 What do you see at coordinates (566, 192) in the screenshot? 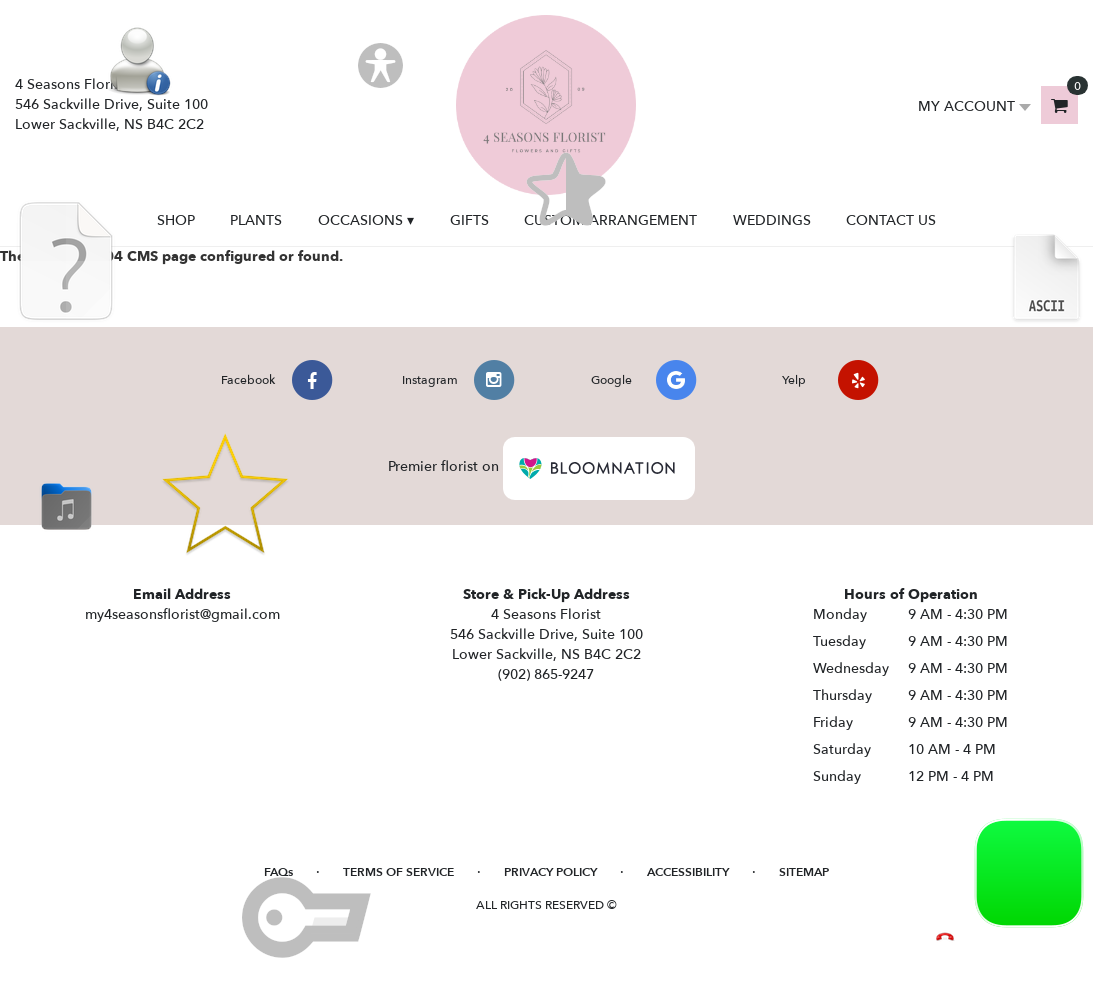
I see `indicates a partial or half rating` at bounding box center [566, 192].